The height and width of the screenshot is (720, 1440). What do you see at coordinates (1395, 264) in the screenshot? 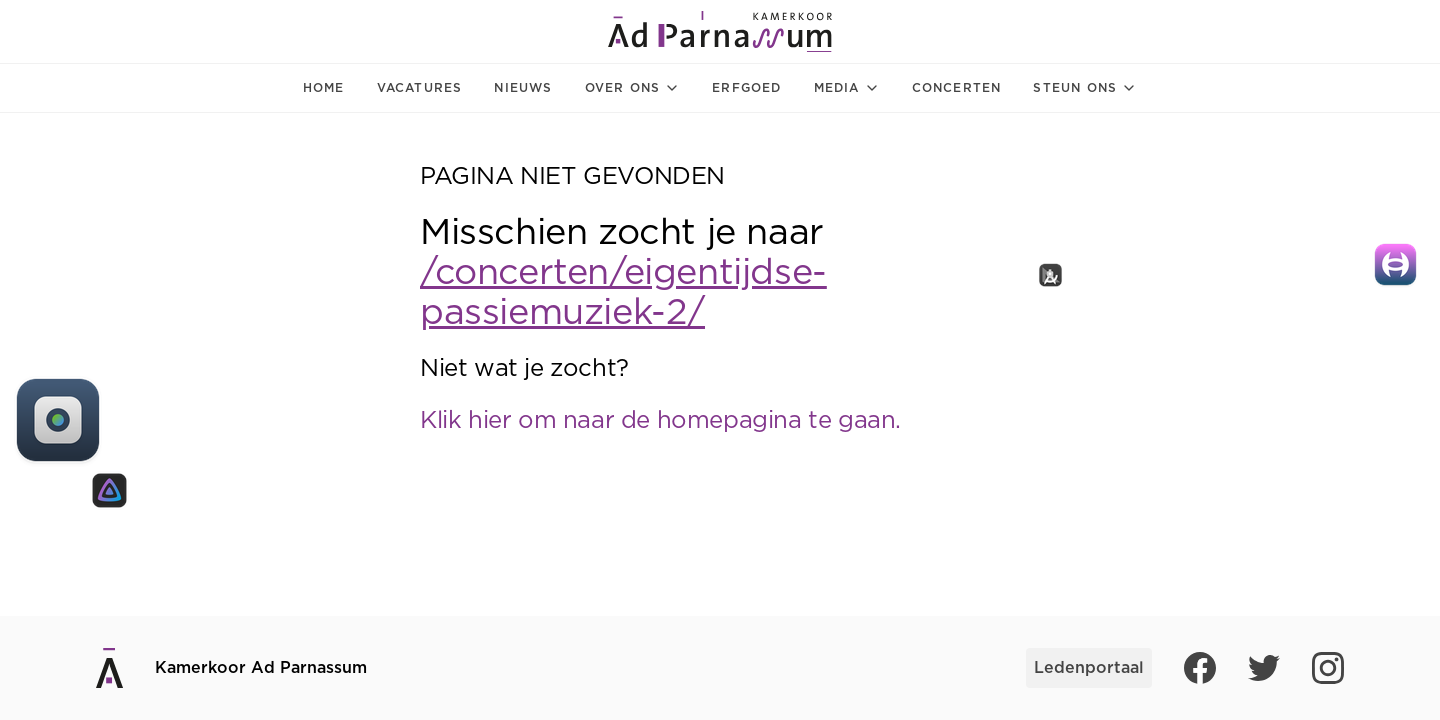
I see `open HyperPlay gaming launcher` at bounding box center [1395, 264].